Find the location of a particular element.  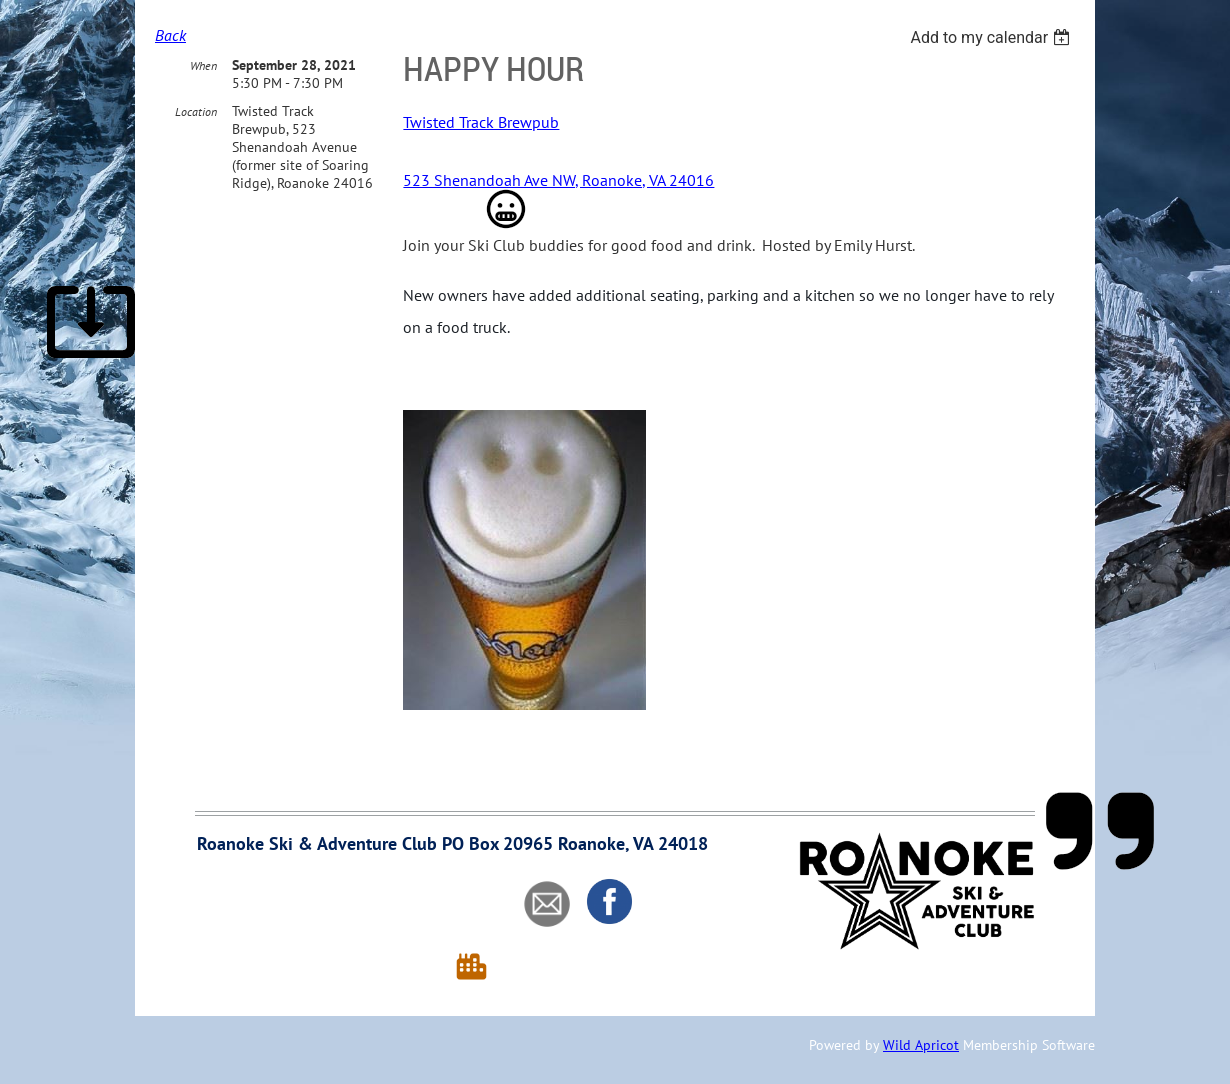

insert a block quote is located at coordinates (1100, 831).